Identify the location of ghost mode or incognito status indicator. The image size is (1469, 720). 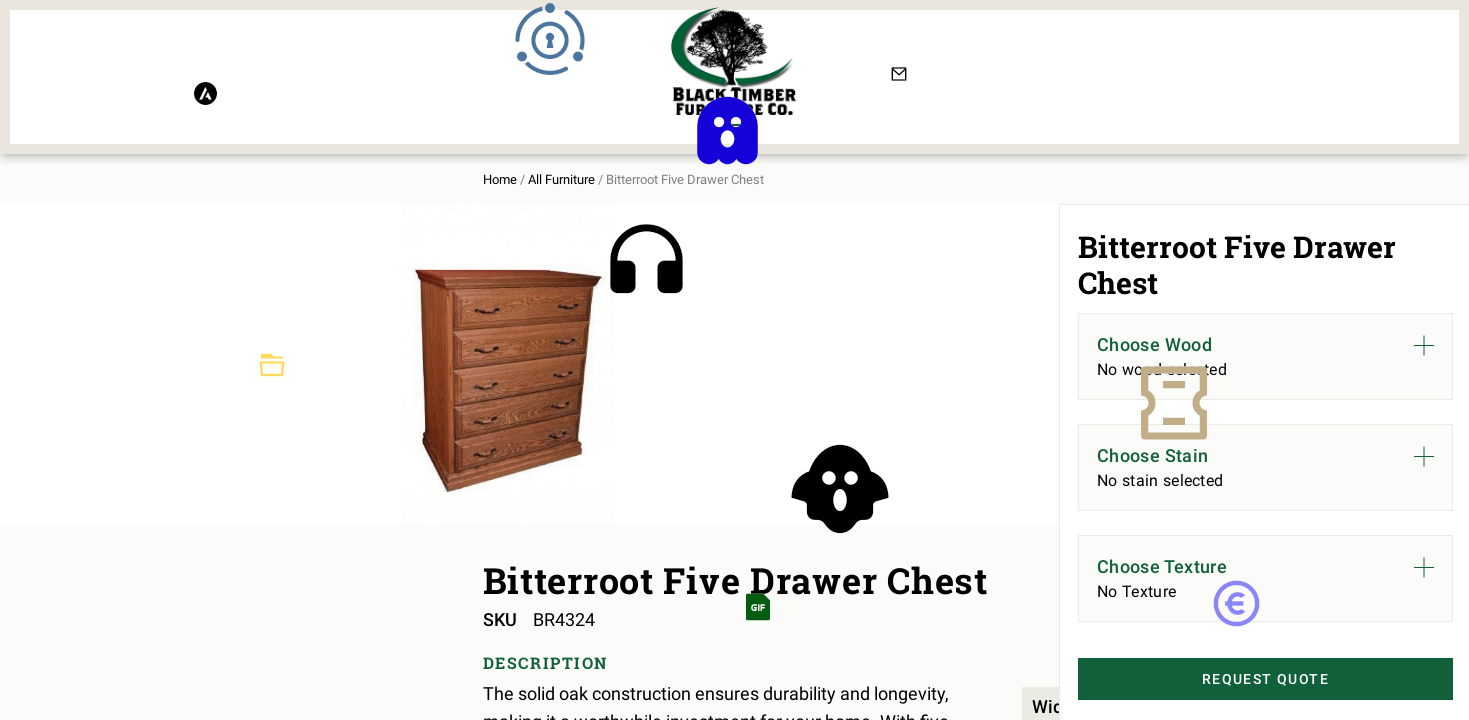
(727, 130).